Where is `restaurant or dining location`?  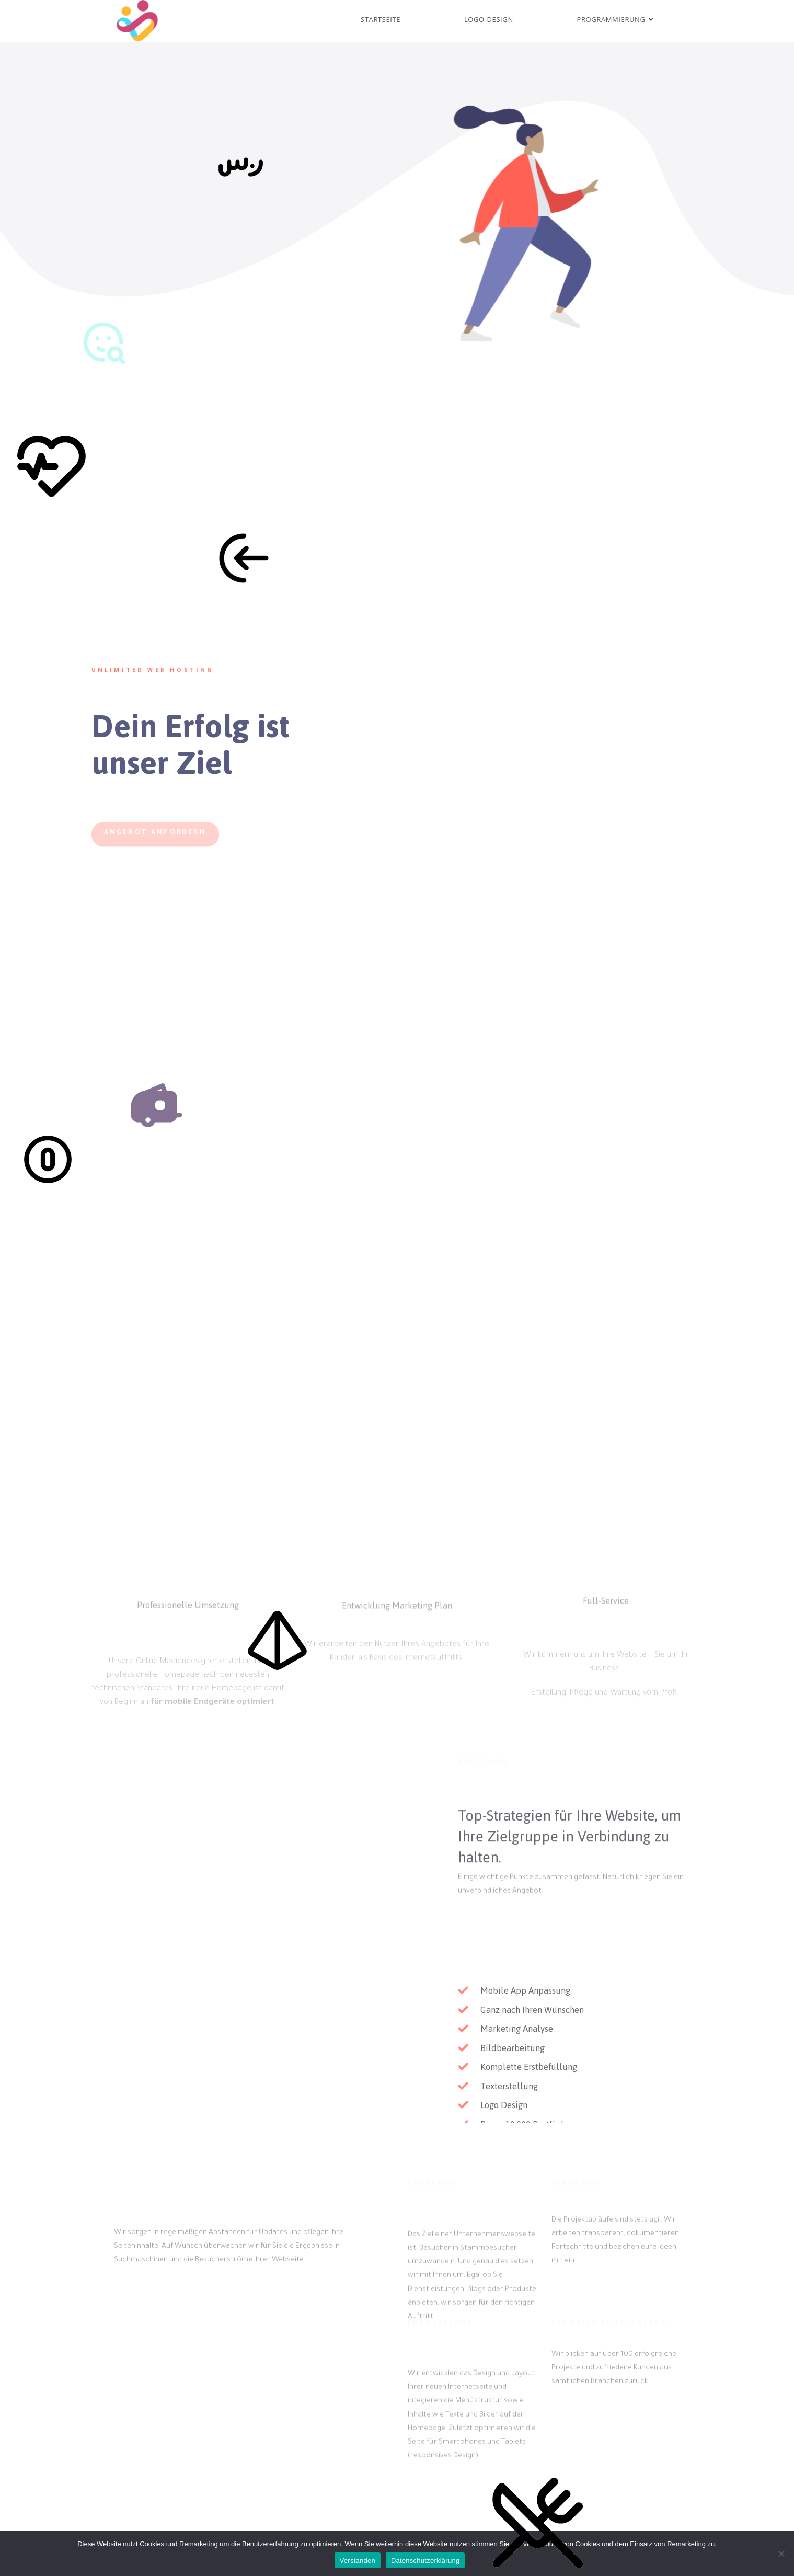
restaurant or dining location is located at coordinates (537, 2523).